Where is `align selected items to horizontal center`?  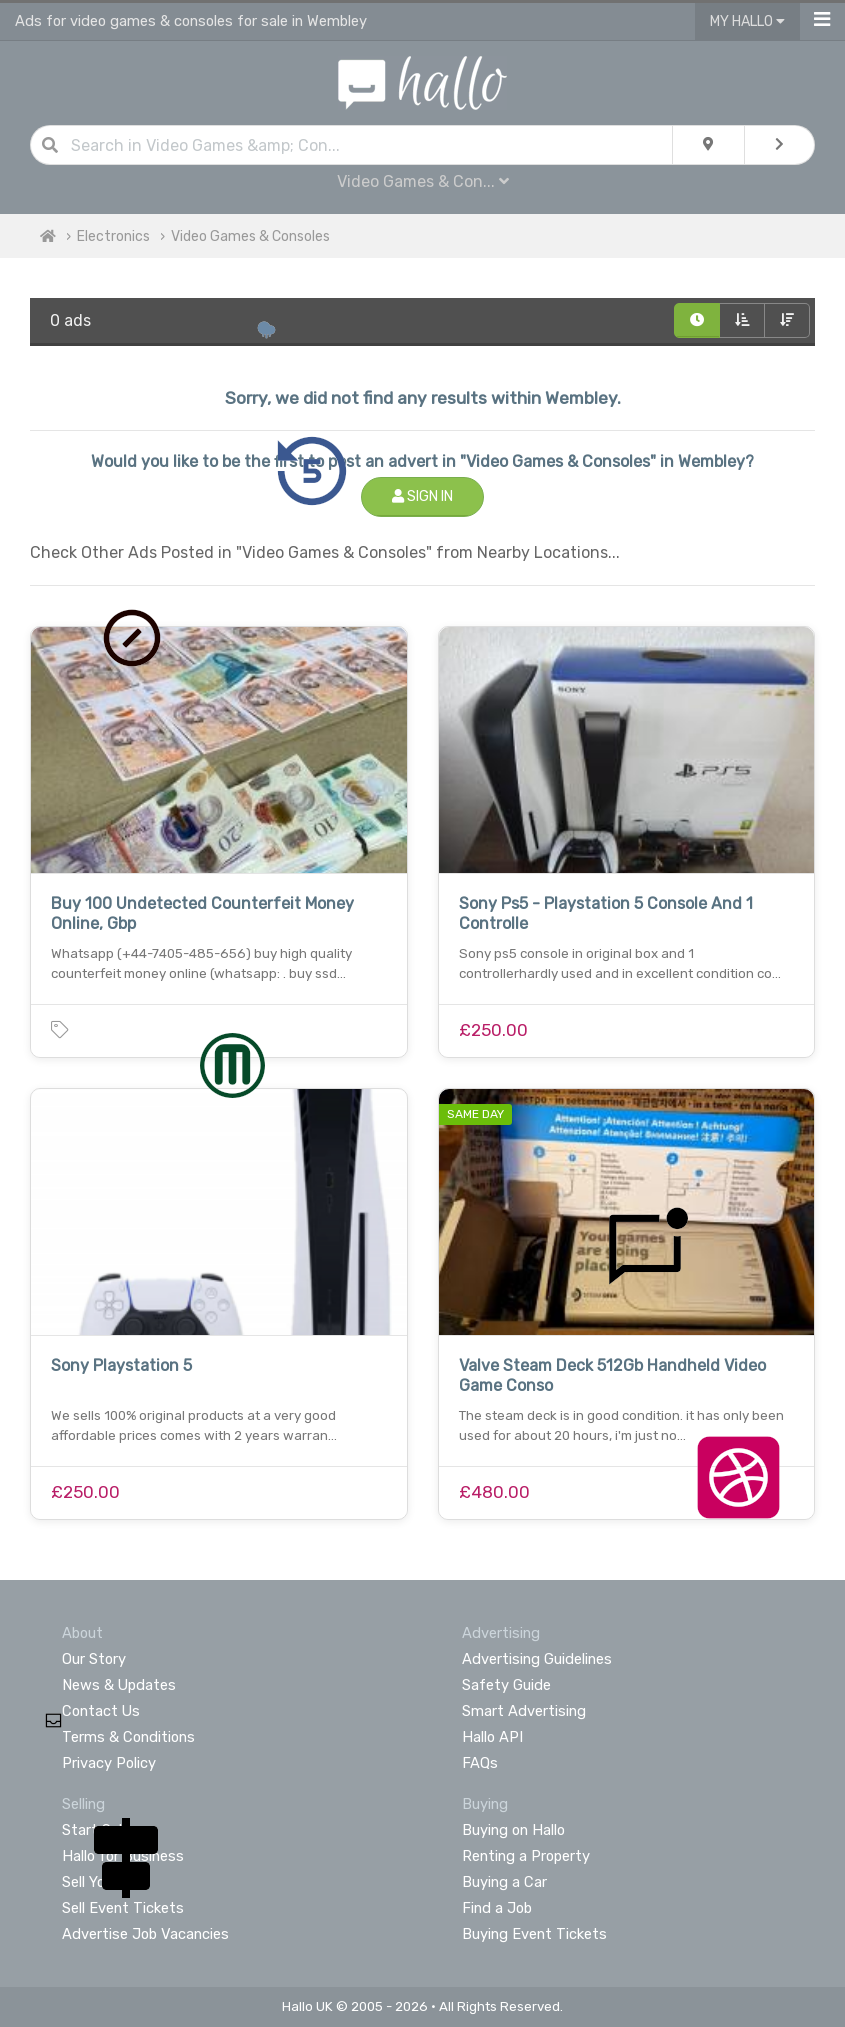
align selected items to horizontal center is located at coordinates (126, 1858).